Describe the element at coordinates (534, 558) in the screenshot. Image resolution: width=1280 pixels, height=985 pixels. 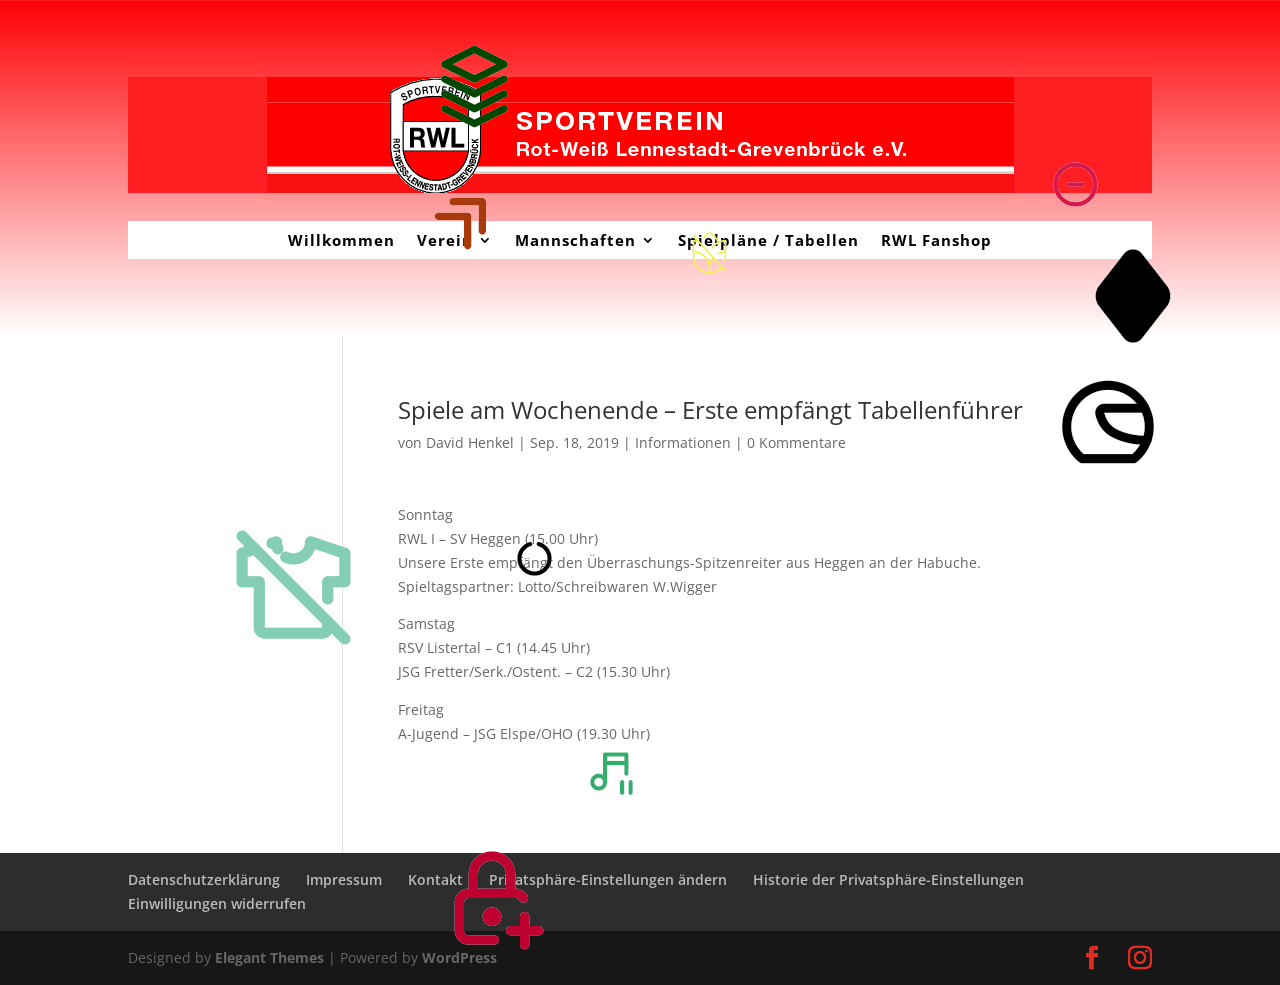
I see `loading or processing in progress` at that location.